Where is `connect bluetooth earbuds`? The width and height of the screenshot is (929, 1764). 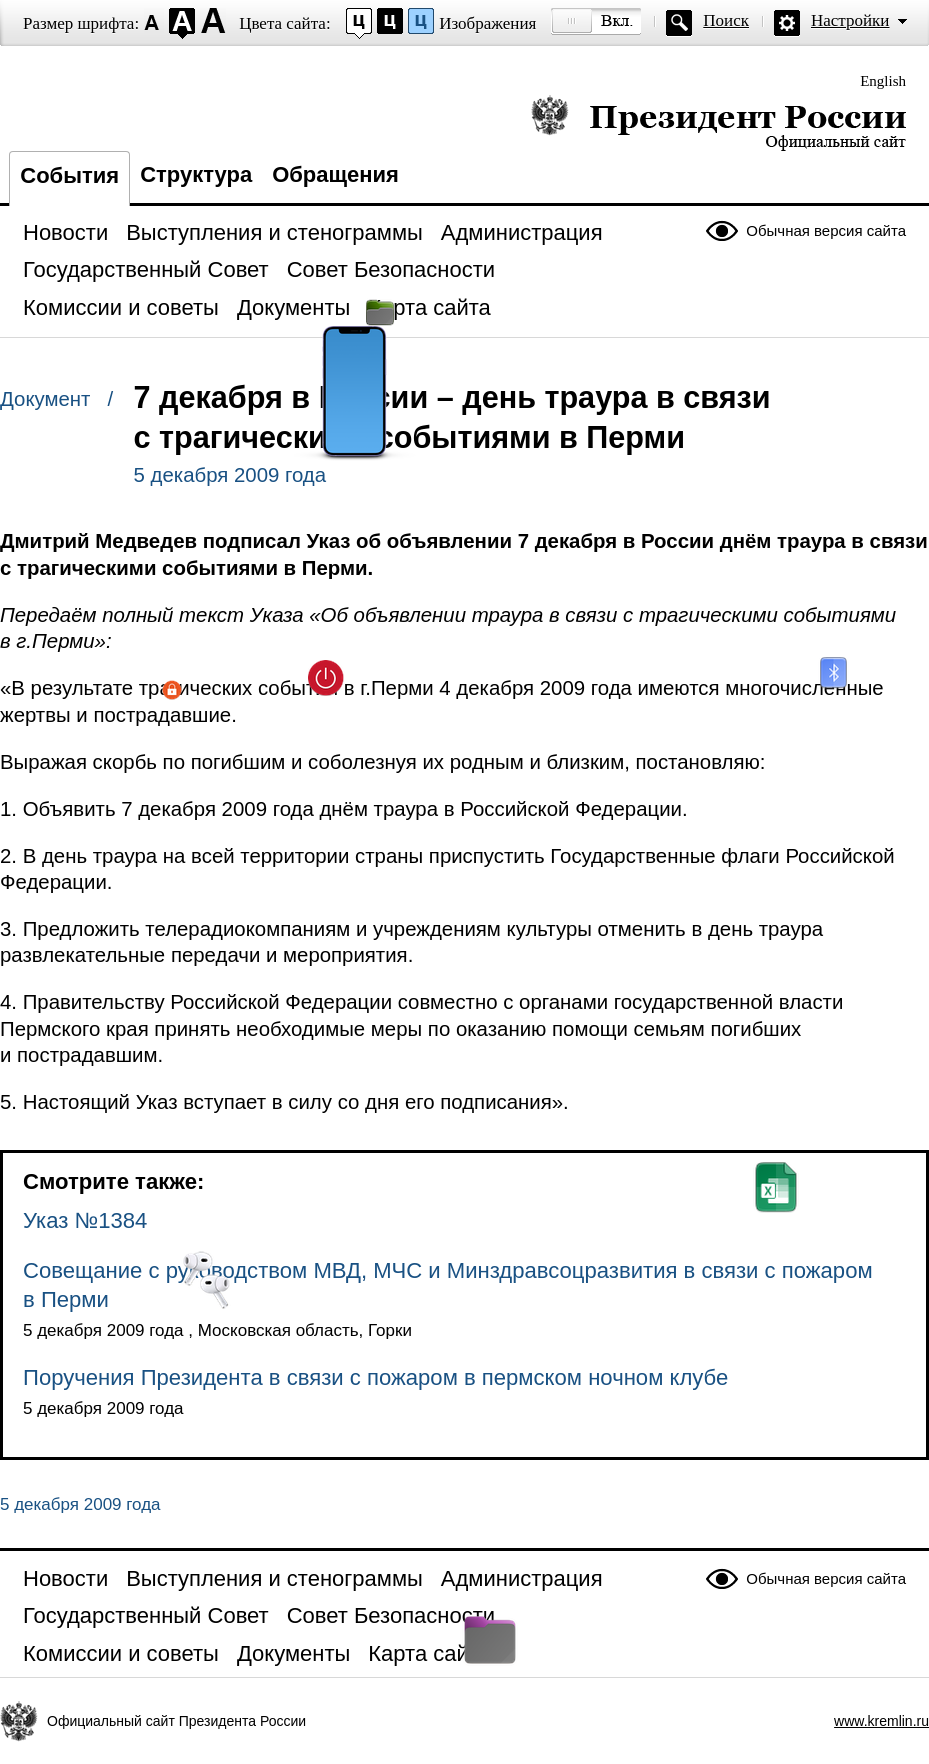
connect bluetooth earbuds is located at coordinates (206, 1280).